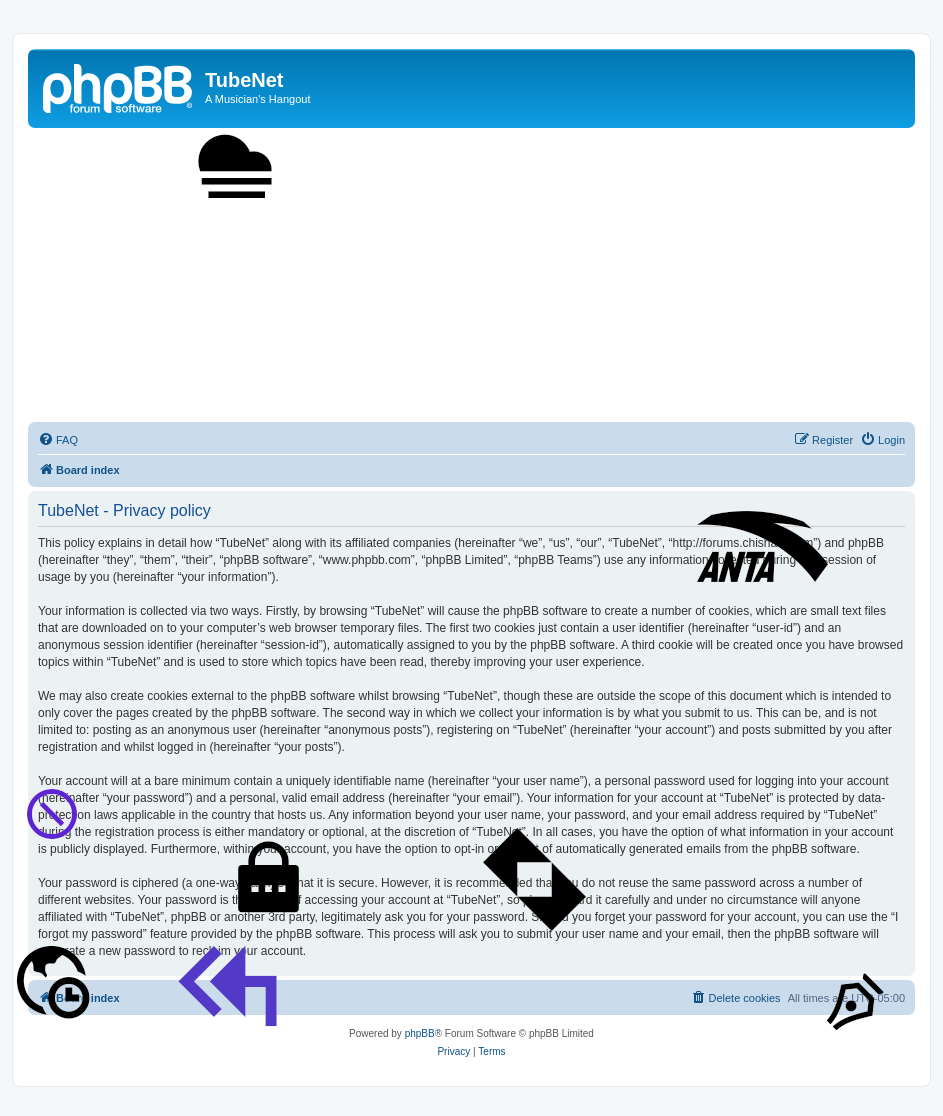 Image resolution: width=943 pixels, height=1116 pixels. I want to click on enter password to unlock, so click(268, 878).